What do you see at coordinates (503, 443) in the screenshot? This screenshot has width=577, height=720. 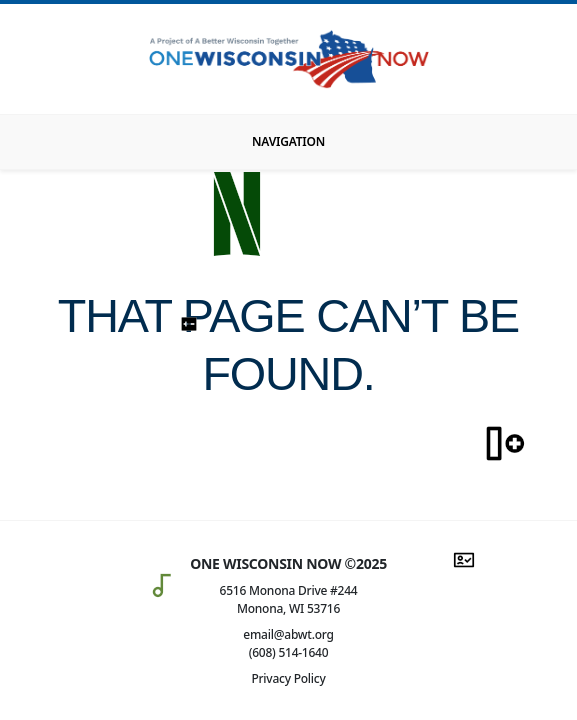 I see `insert a new column to the right` at bounding box center [503, 443].